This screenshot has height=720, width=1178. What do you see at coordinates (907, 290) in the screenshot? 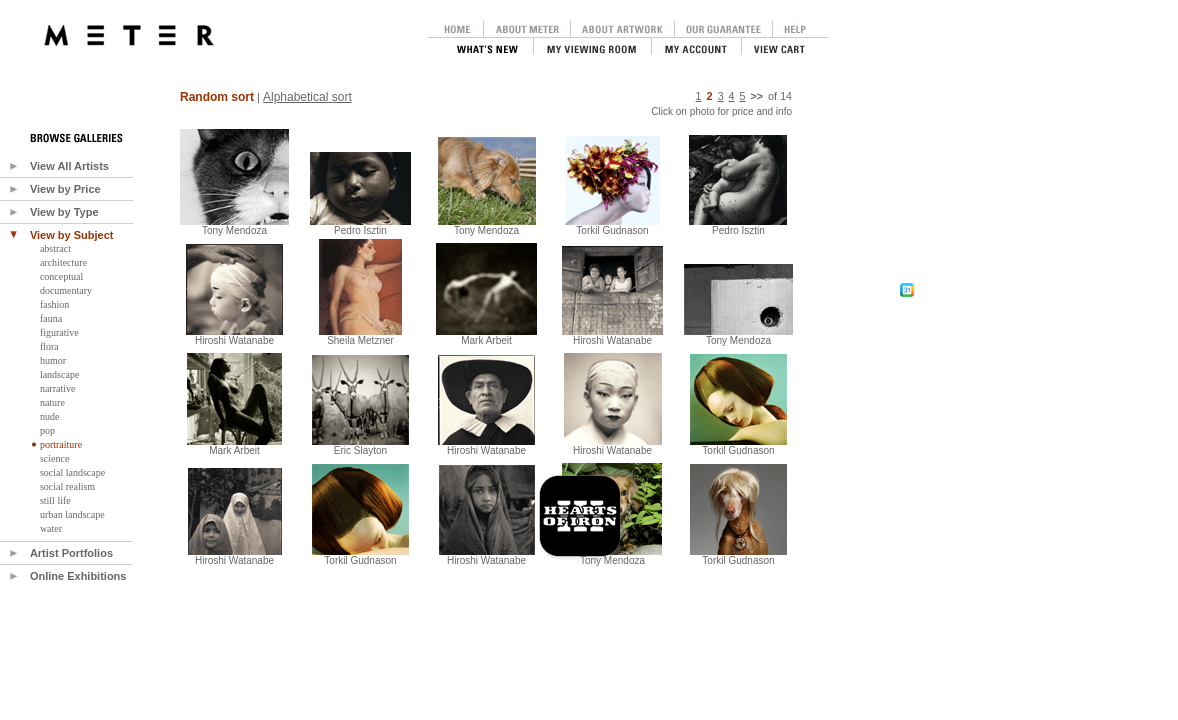
I see `open Google Calendar app` at bounding box center [907, 290].